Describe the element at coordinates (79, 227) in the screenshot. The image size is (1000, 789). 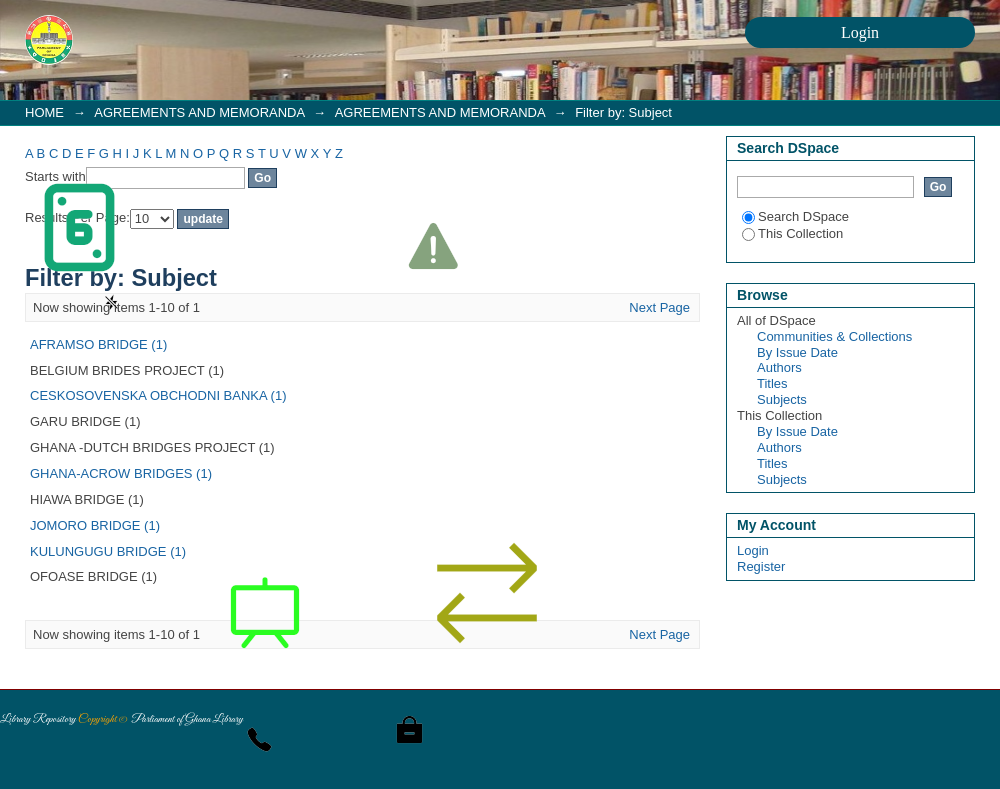
I see `playing card with value six` at that location.